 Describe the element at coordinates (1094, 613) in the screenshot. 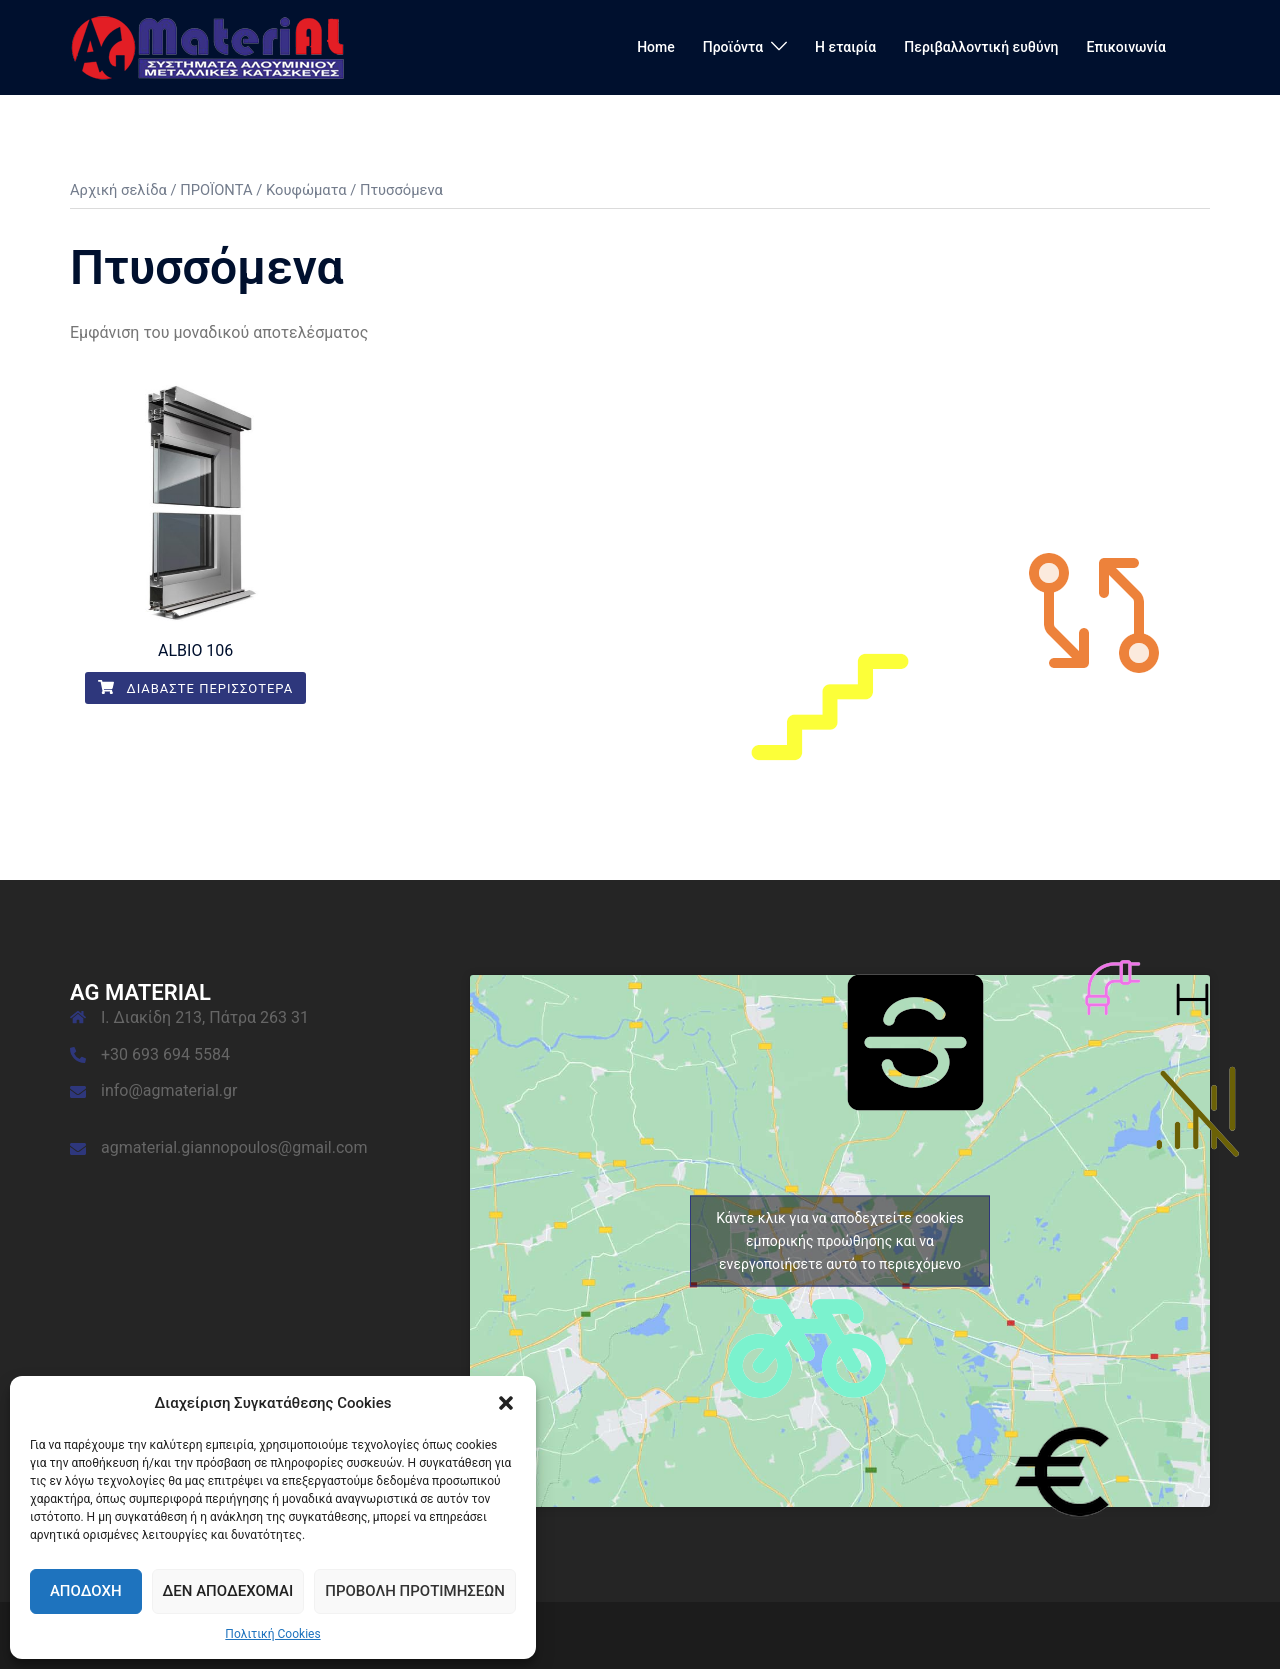

I see `view code changes between versions` at that location.